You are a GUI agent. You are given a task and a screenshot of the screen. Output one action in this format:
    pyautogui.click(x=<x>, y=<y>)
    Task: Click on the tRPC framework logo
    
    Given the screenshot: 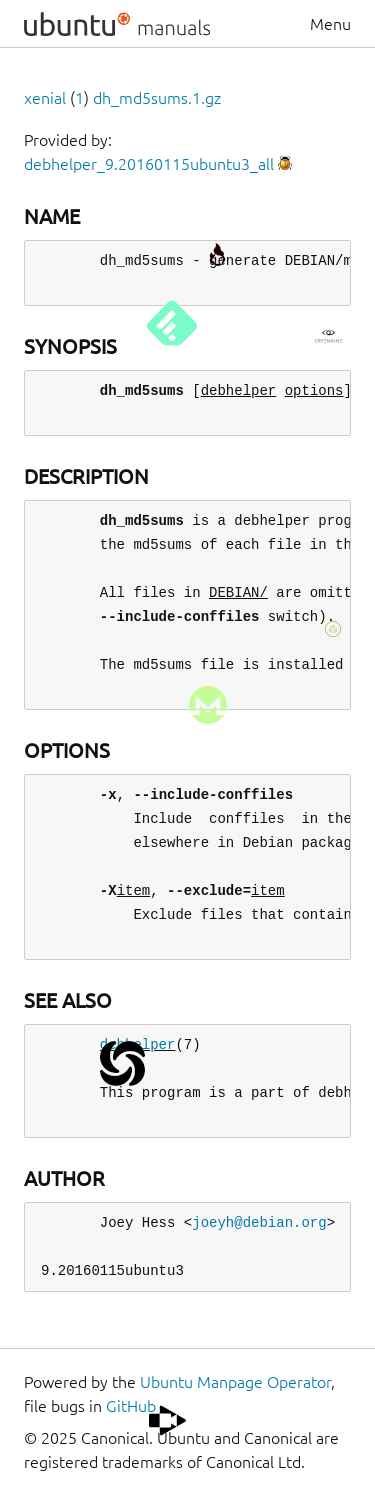 What is the action you would take?
    pyautogui.click(x=333, y=629)
    